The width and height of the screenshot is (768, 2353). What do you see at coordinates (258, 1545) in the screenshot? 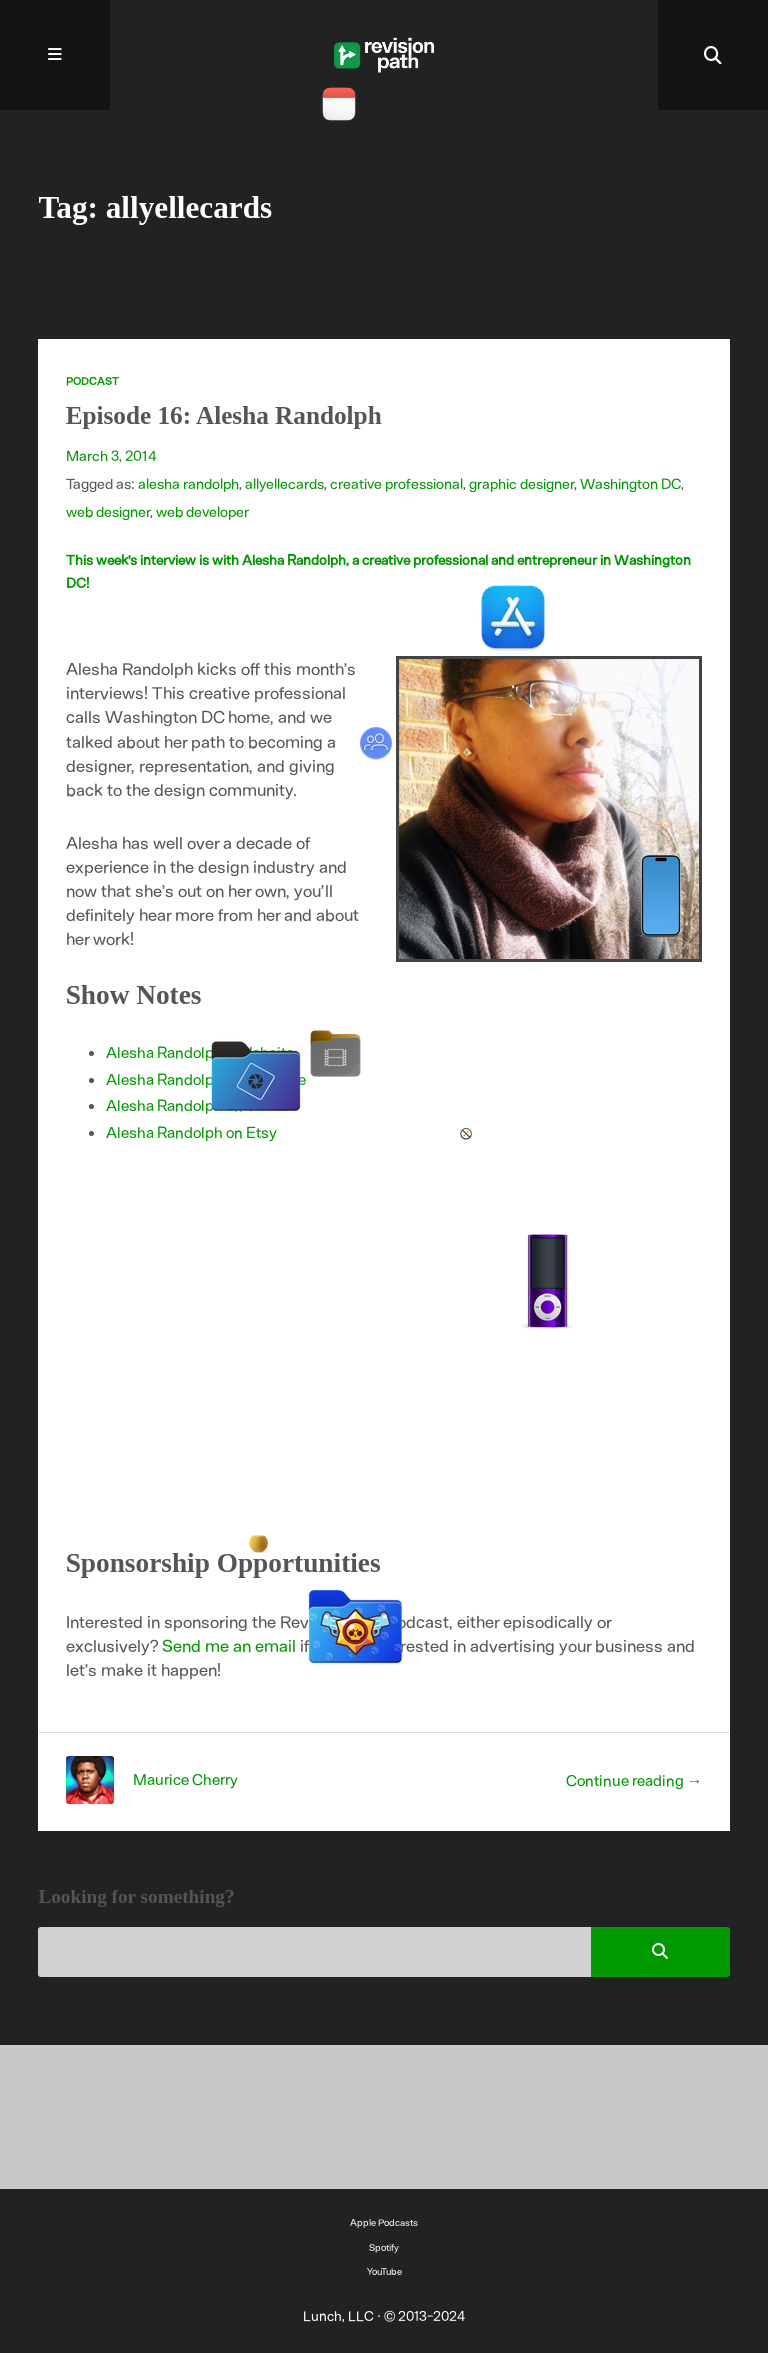
I see `access HomePod mini settings` at bounding box center [258, 1545].